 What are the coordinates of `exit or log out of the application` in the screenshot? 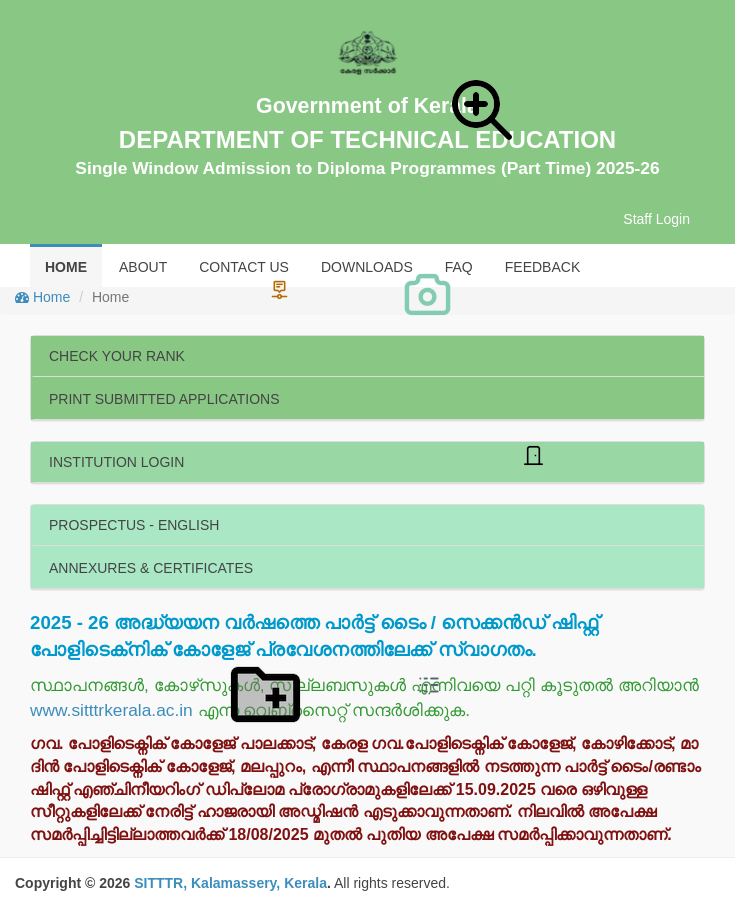 It's located at (533, 455).